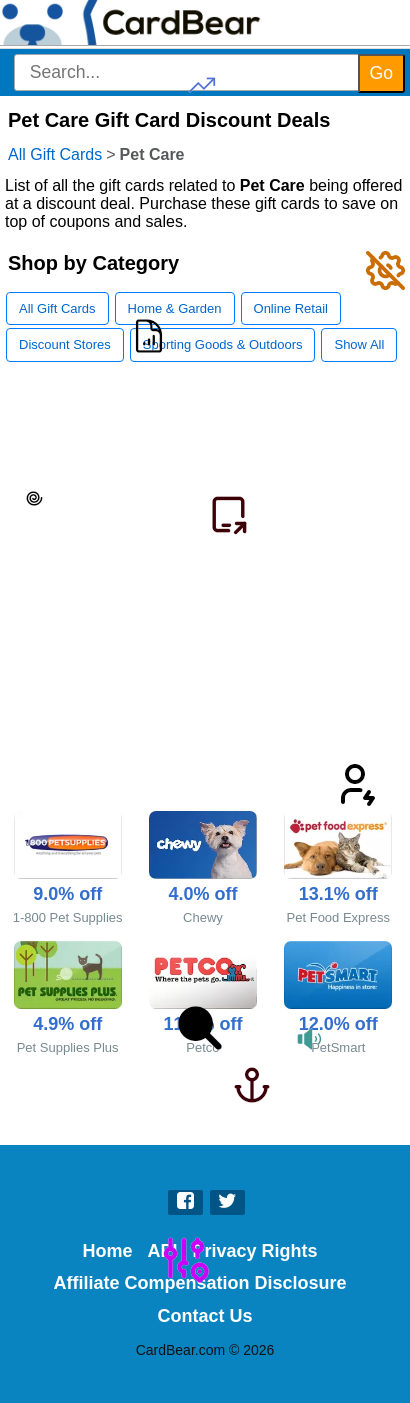 The height and width of the screenshot is (1403, 410). What do you see at coordinates (355, 784) in the screenshot?
I see `user account with quick actions` at bounding box center [355, 784].